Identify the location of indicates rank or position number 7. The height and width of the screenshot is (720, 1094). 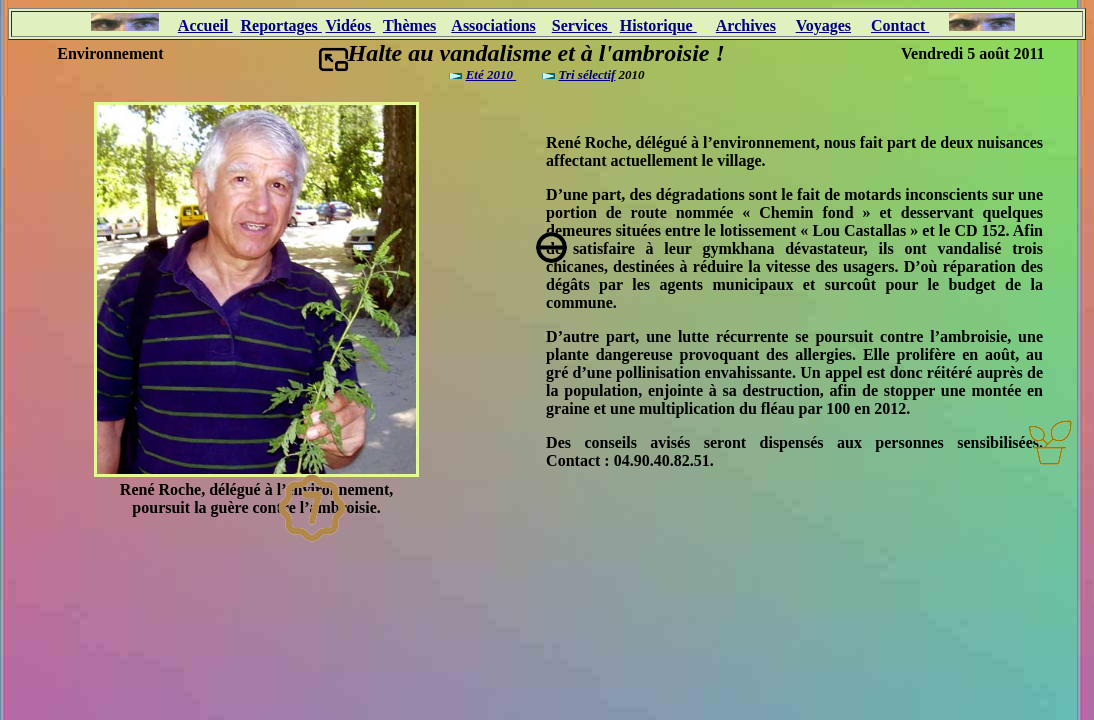
(312, 508).